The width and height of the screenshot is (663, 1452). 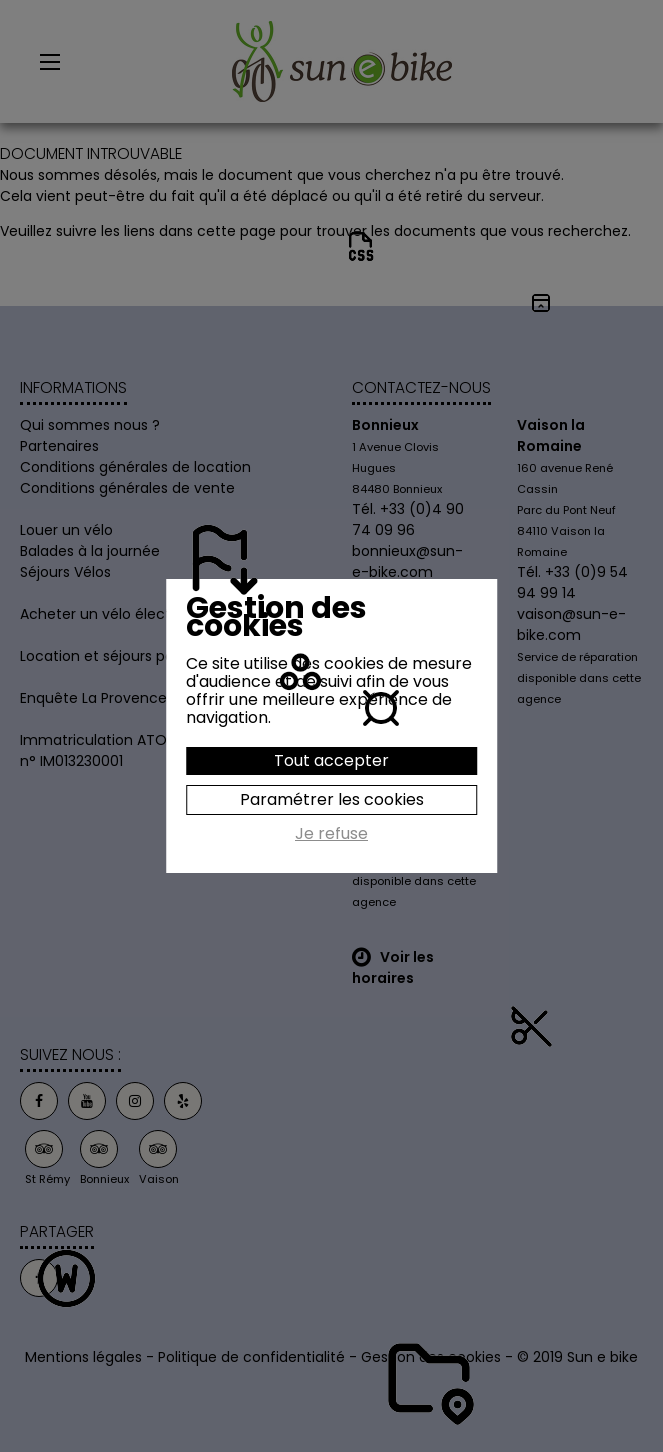 What do you see at coordinates (220, 557) in the screenshot?
I see `lower priority or demote a flagged item` at bounding box center [220, 557].